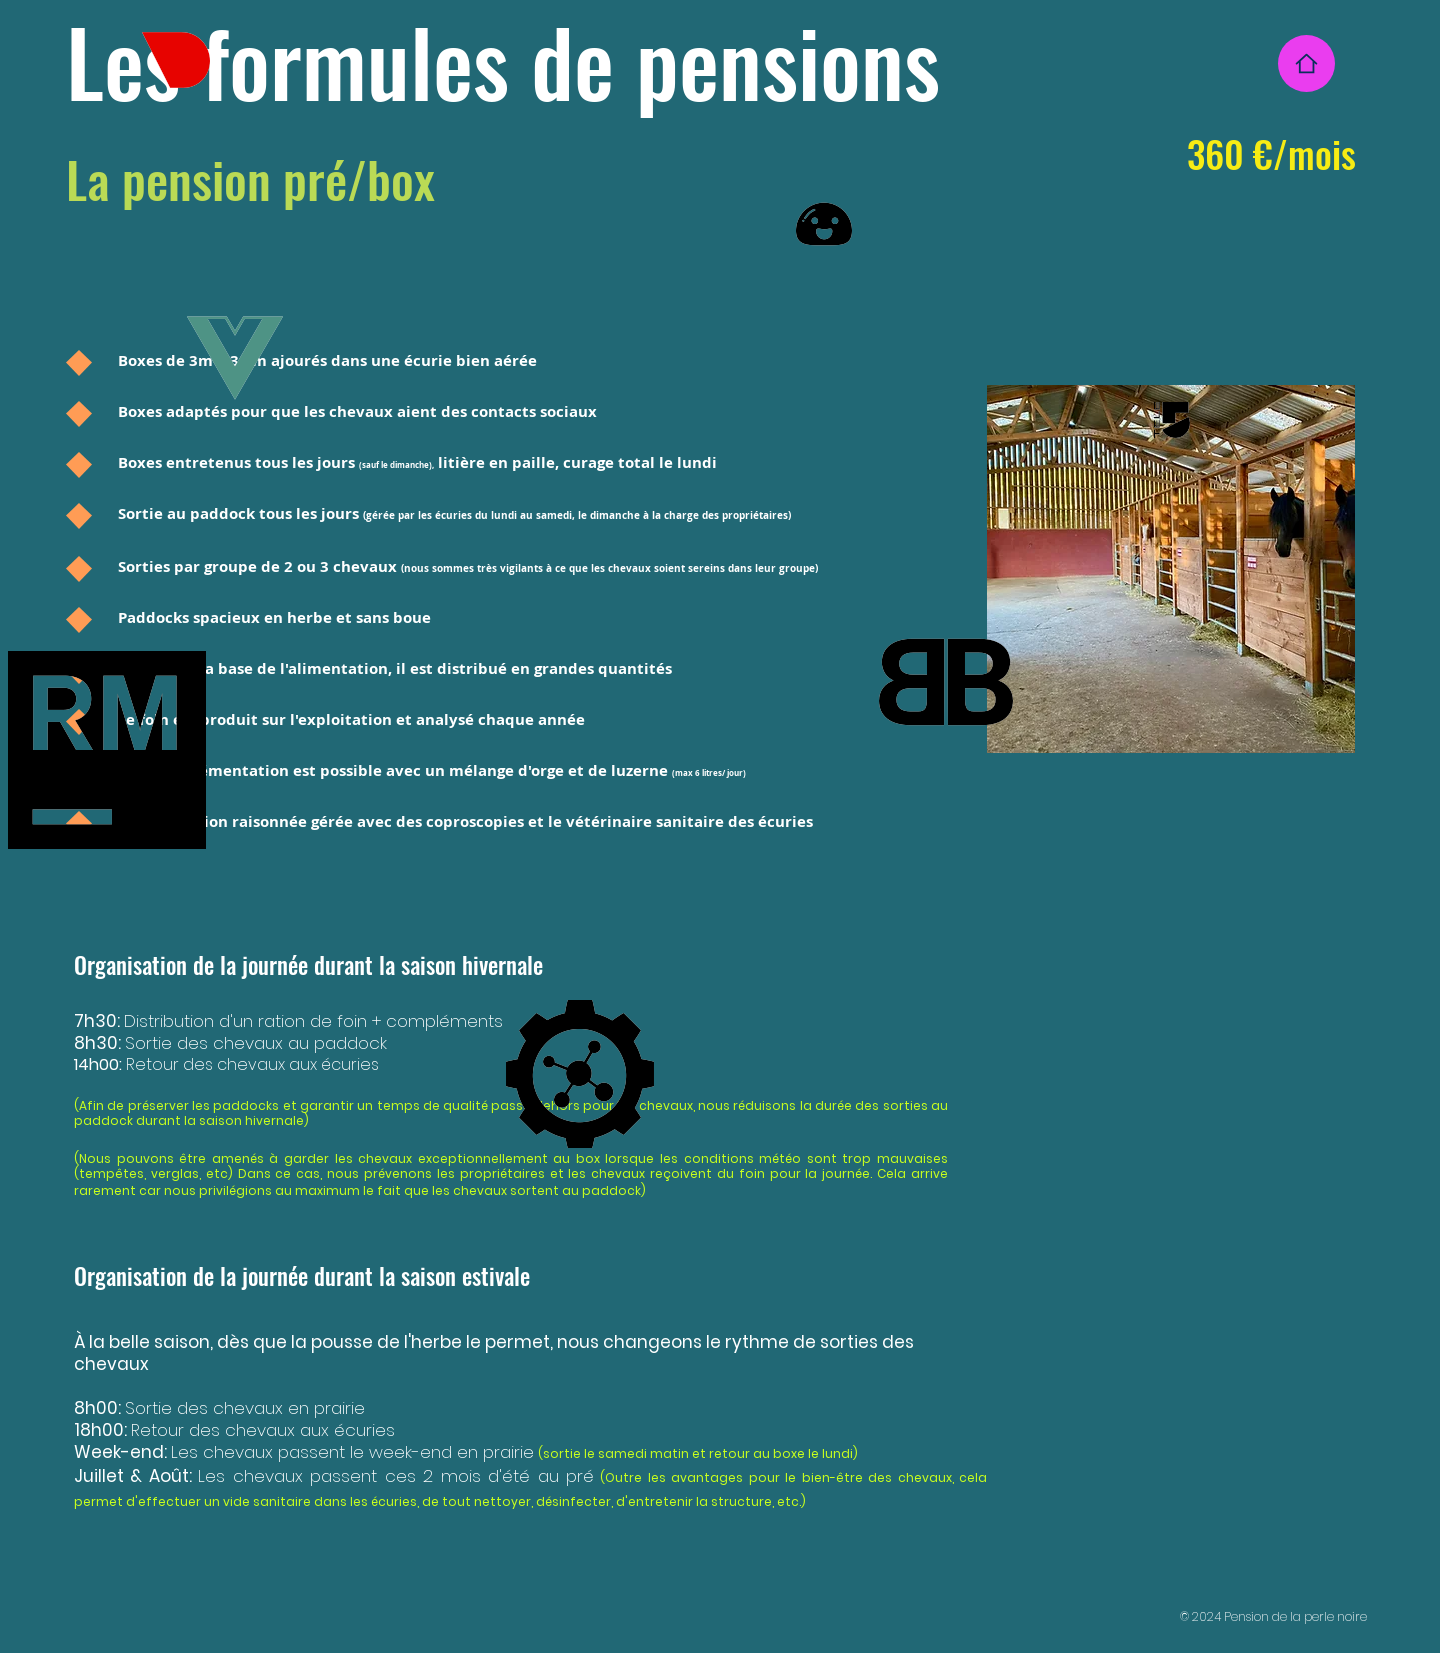 Image resolution: width=1440 pixels, height=1653 pixels. What do you see at coordinates (946, 682) in the screenshot?
I see `NodeBB forum software logo` at bounding box center [946, 682].